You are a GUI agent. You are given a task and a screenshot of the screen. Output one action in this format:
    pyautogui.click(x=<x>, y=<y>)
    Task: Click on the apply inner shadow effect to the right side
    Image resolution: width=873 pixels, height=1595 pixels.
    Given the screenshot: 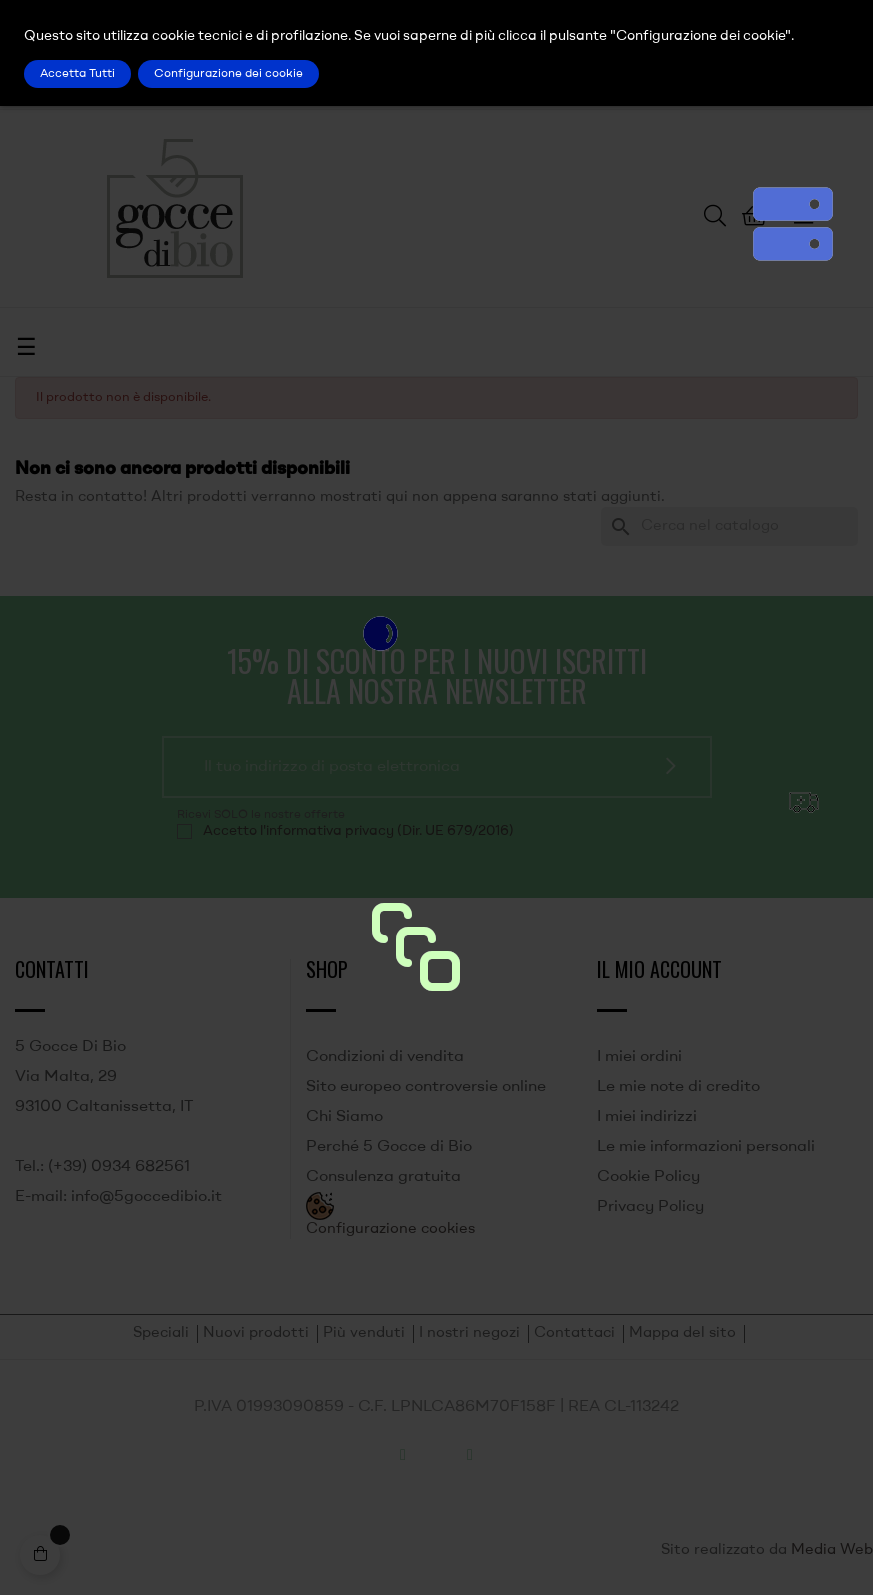 What is the action you would take?
    pyautogui.click(x=380, y=633)
    